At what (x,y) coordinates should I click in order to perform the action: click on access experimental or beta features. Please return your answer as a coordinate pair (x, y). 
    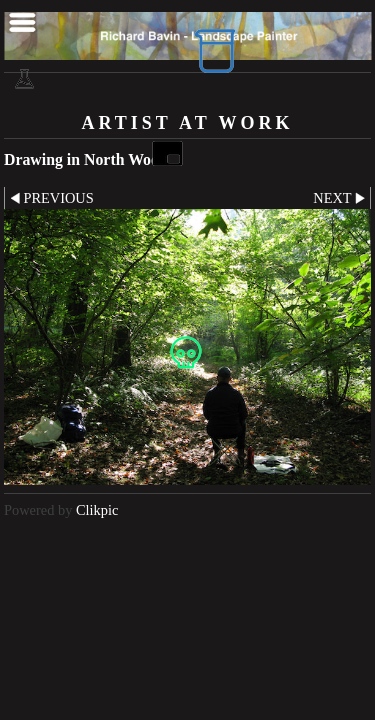
    Looking at the image, I should click on (215, 51).